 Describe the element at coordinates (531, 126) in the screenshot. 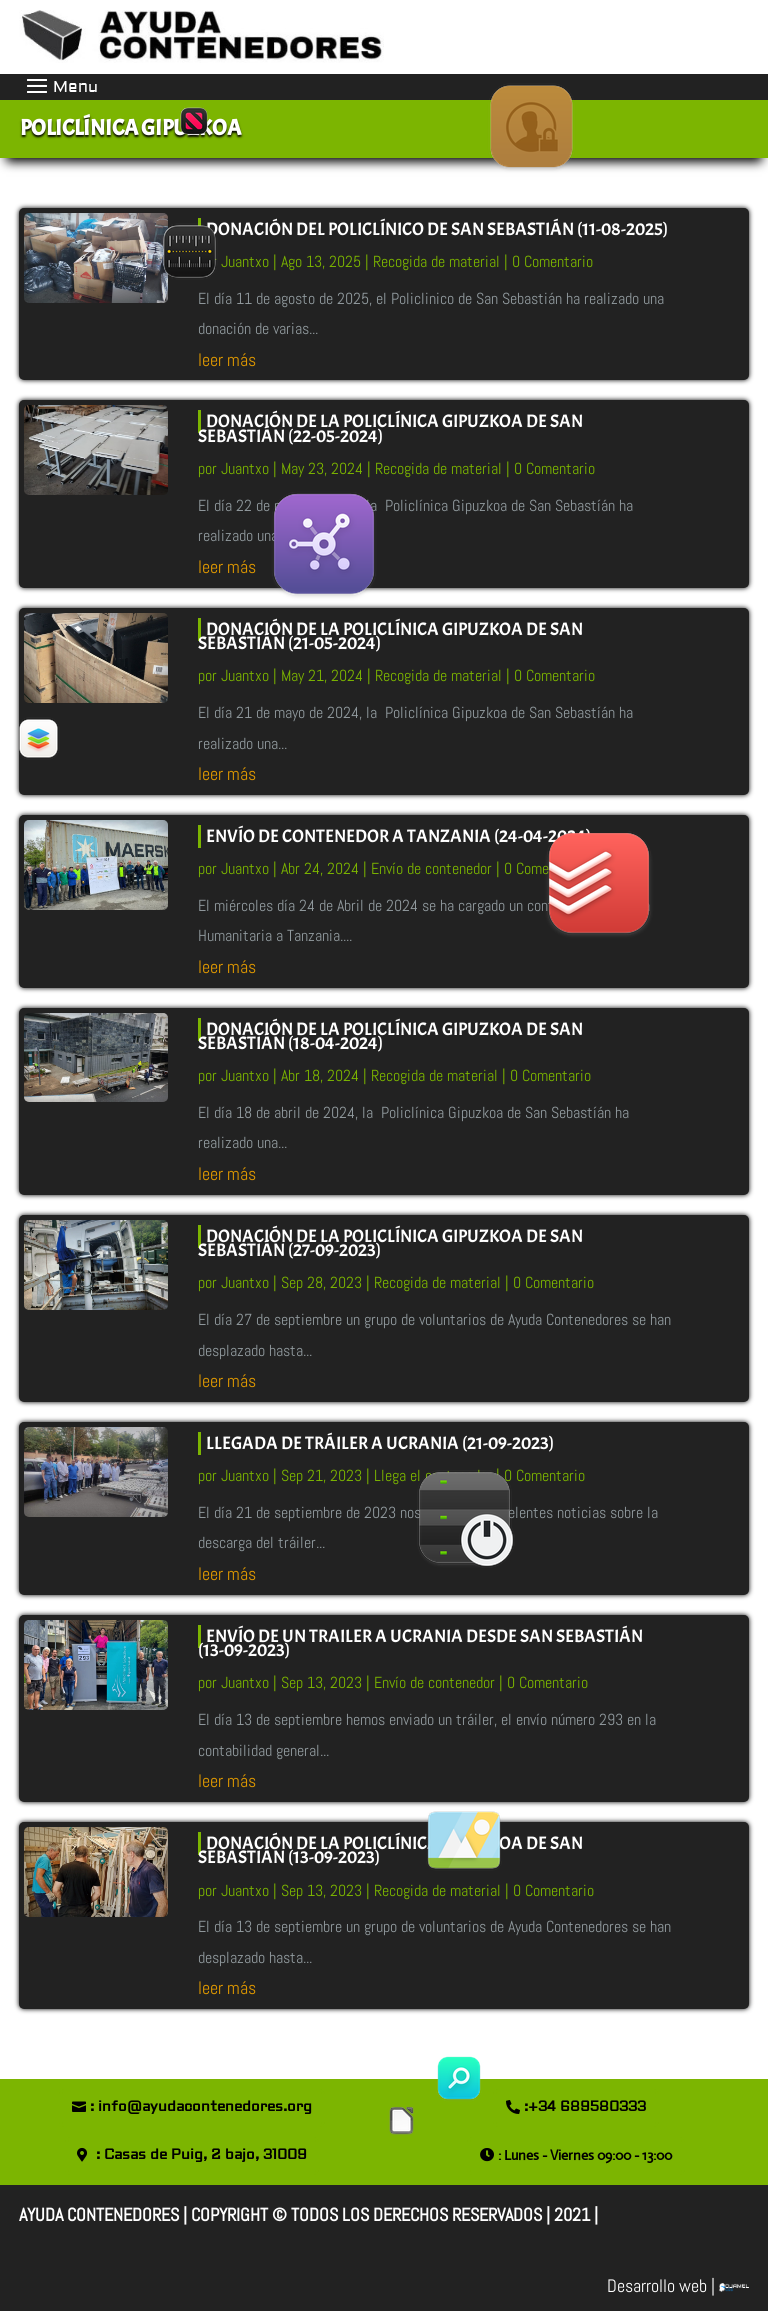

I see `configure network information service (NIS) settings` at that location.